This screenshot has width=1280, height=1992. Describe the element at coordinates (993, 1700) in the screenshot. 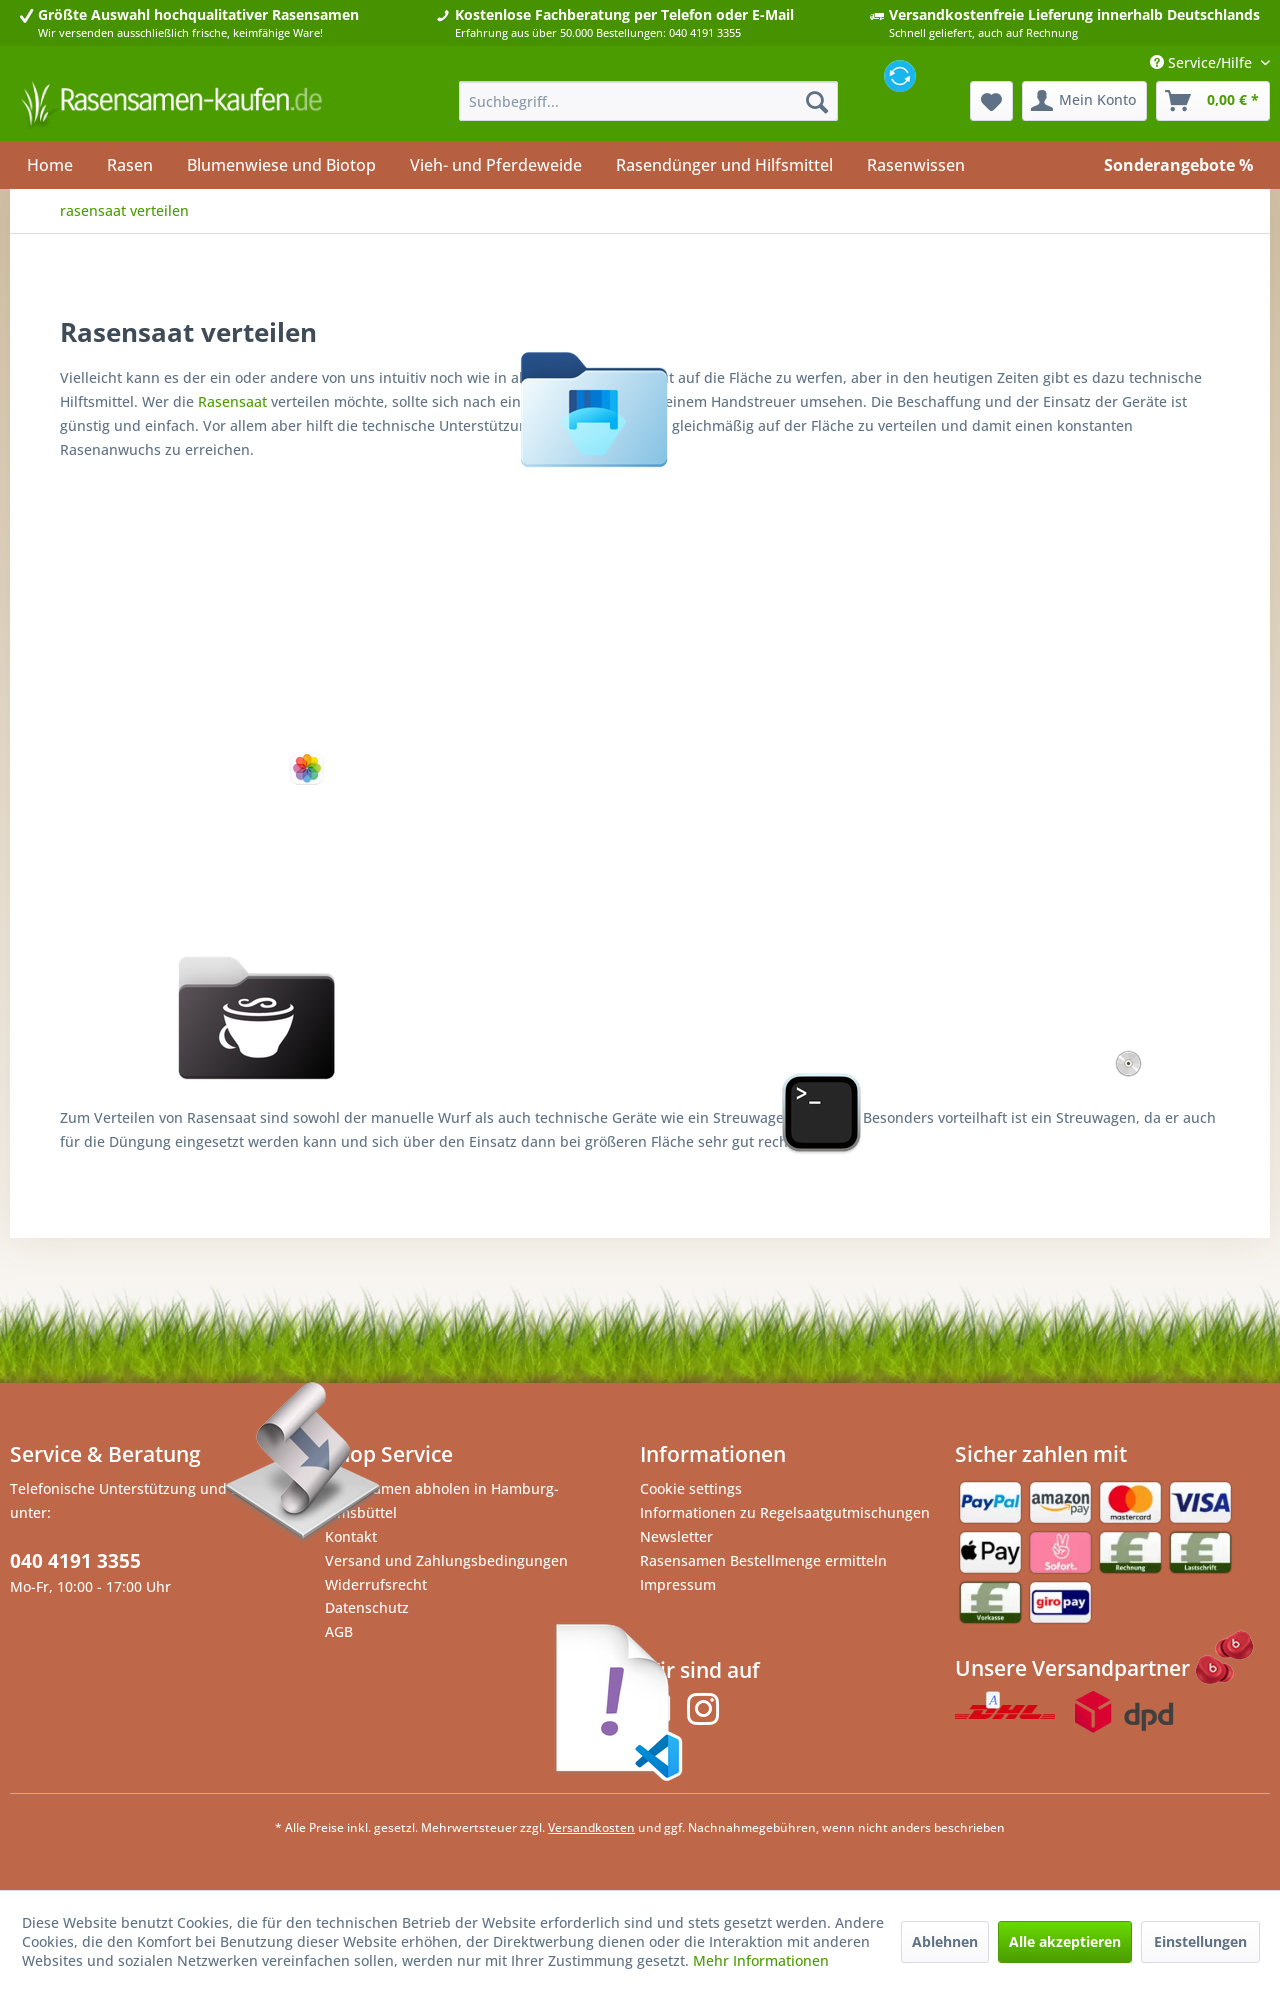

I see `a font file or typography document` at that location.